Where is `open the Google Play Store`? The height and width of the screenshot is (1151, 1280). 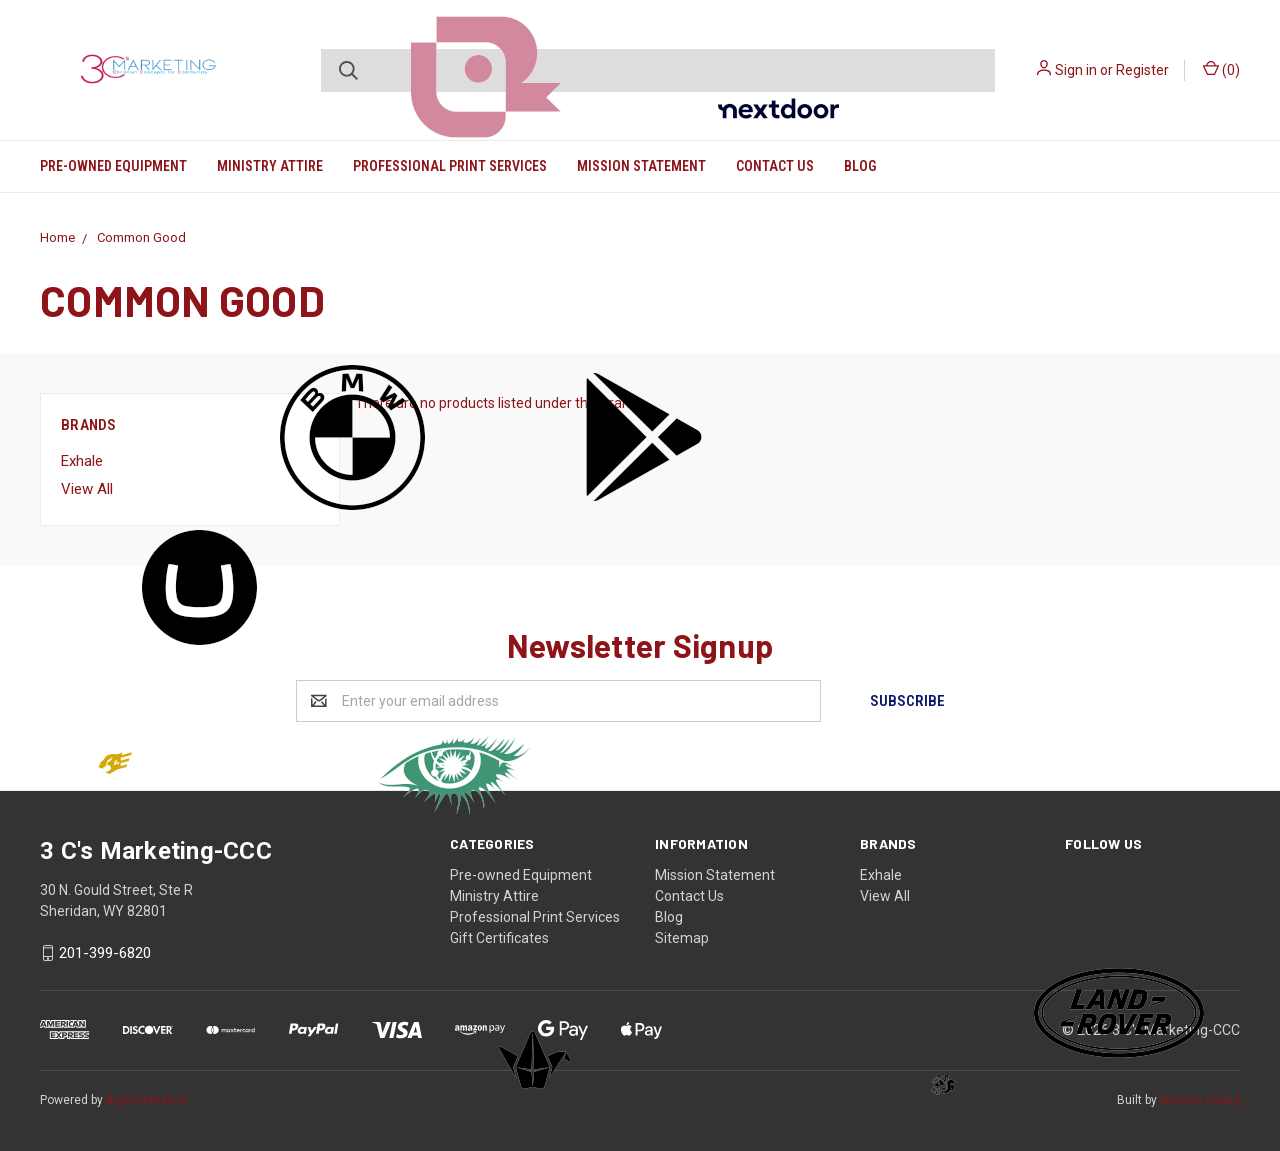
open the Google Play Store is located at coordinates (644, 437).